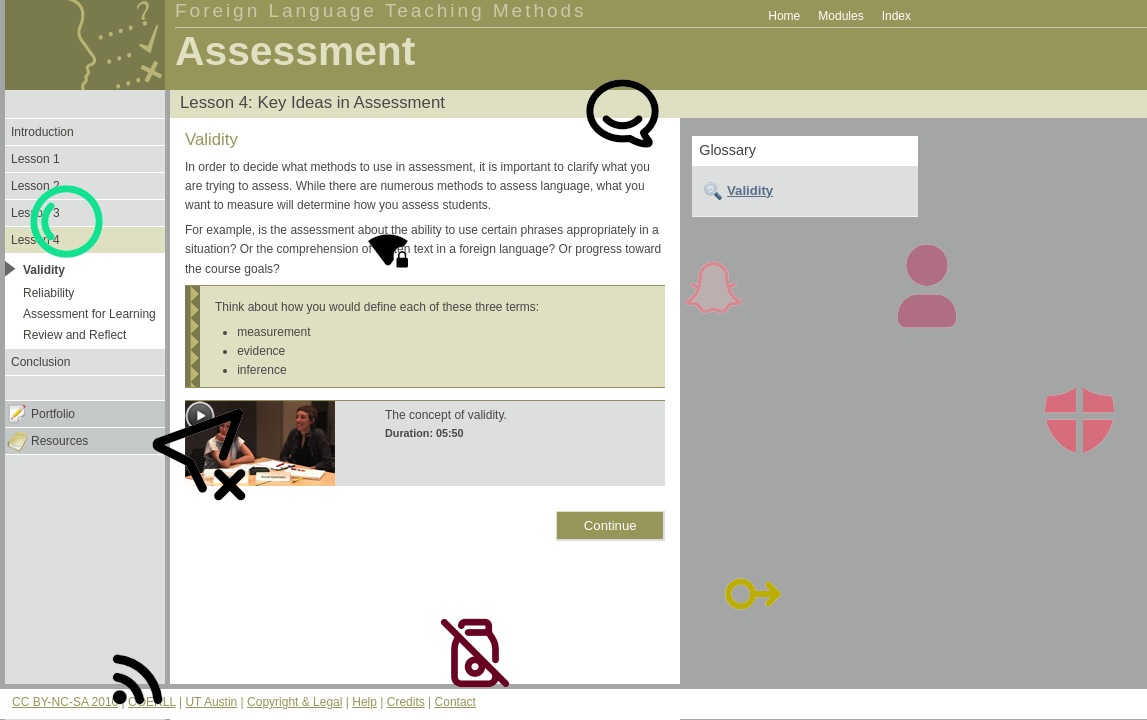  What do you see at coordinates (66, 221) in the screenshot?
I see `apply inner shadow effect to the left side` at bounding box center [66, 221].